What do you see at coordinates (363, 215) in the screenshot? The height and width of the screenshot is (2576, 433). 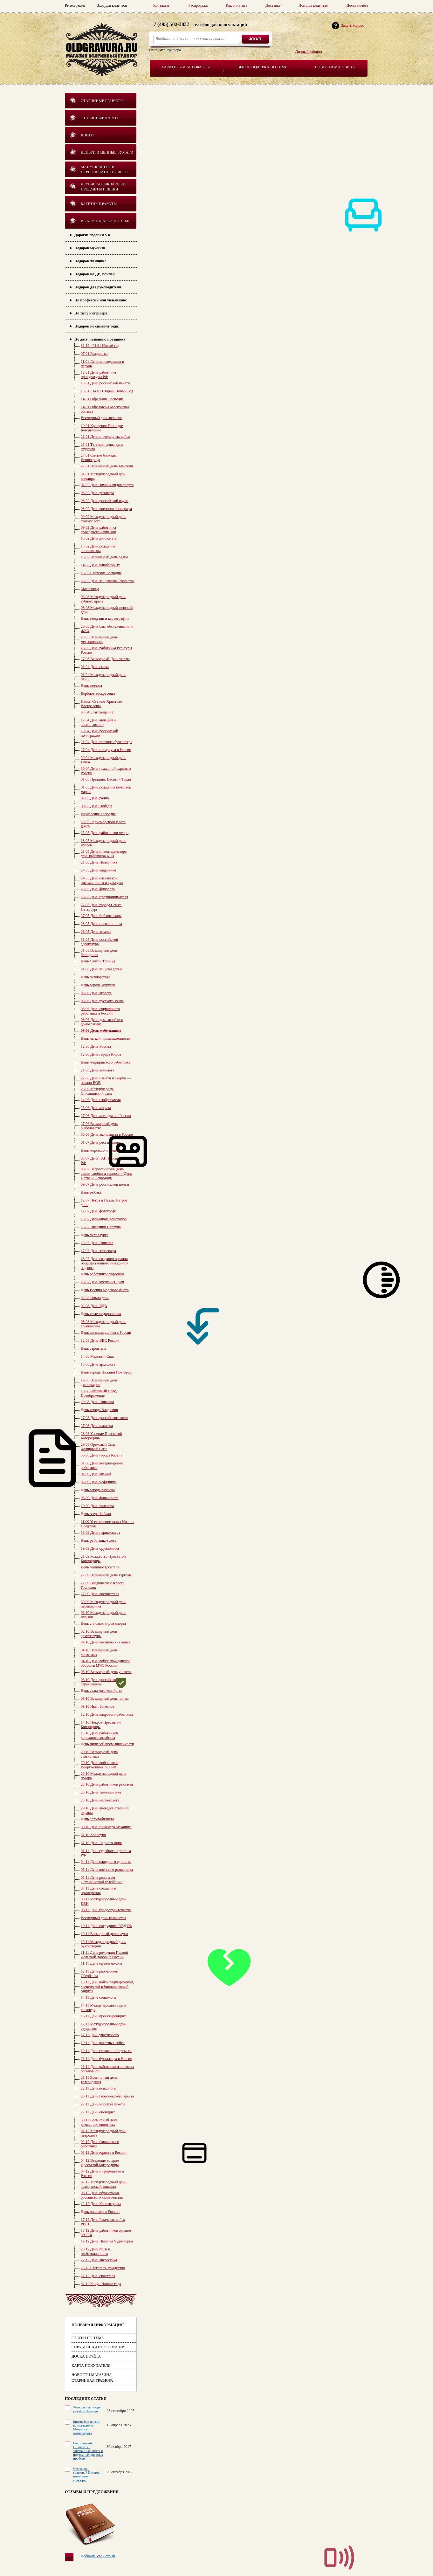 I see `browse furniture or home decor items` at bounding box center [363, 215].